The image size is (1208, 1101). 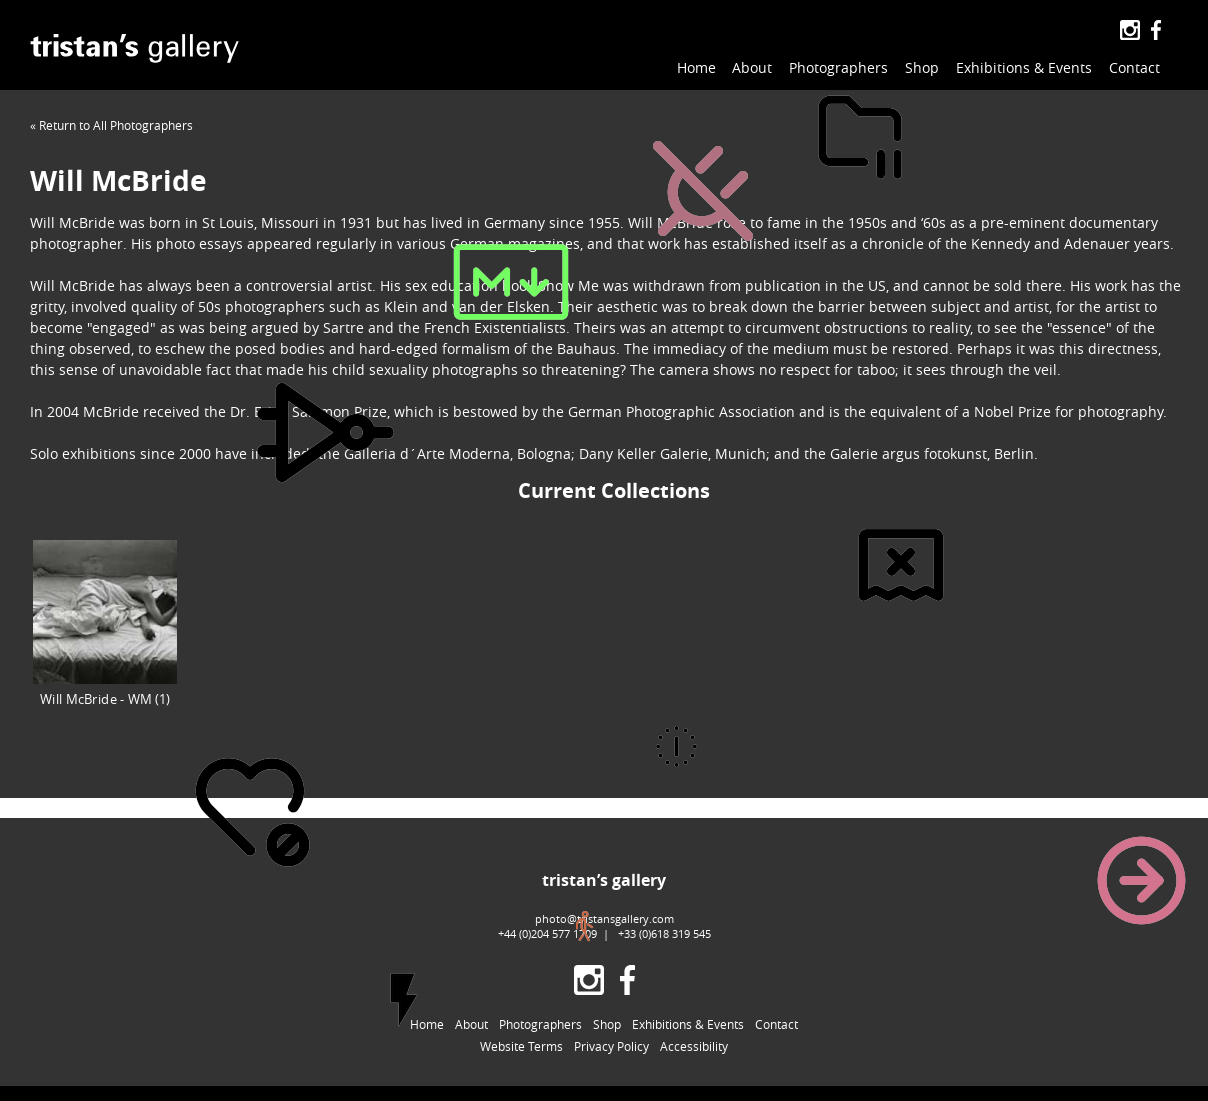 I want to click on remove from favorites, so click(x=250, y=807).